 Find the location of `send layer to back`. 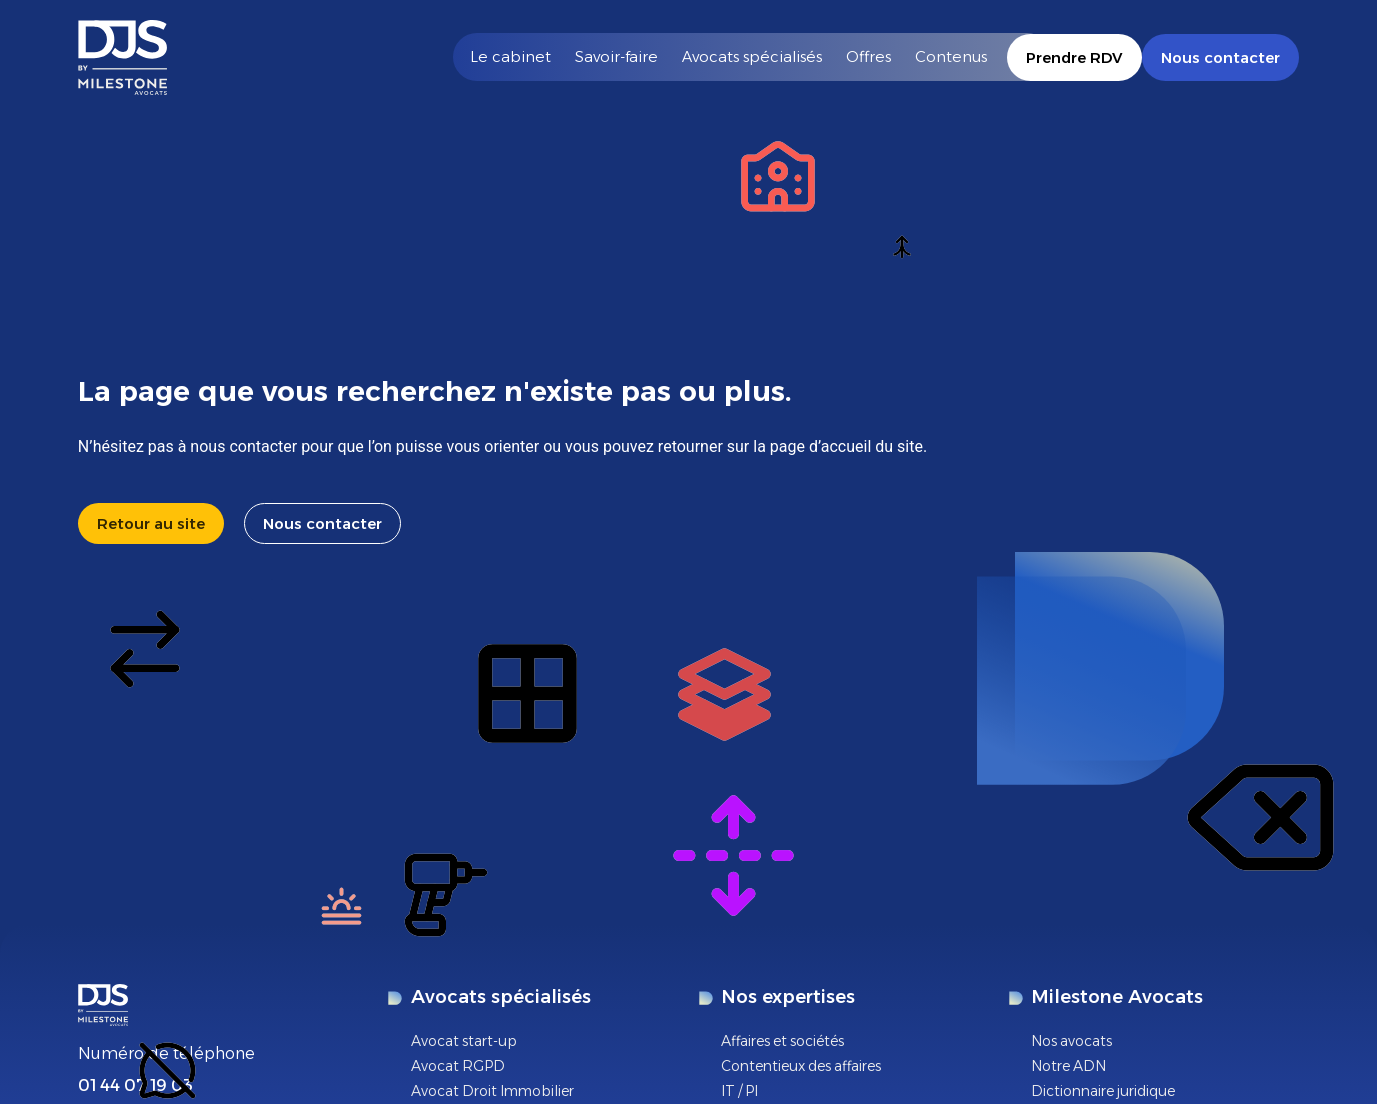

send layer to back is located at coordinates (724, 694).